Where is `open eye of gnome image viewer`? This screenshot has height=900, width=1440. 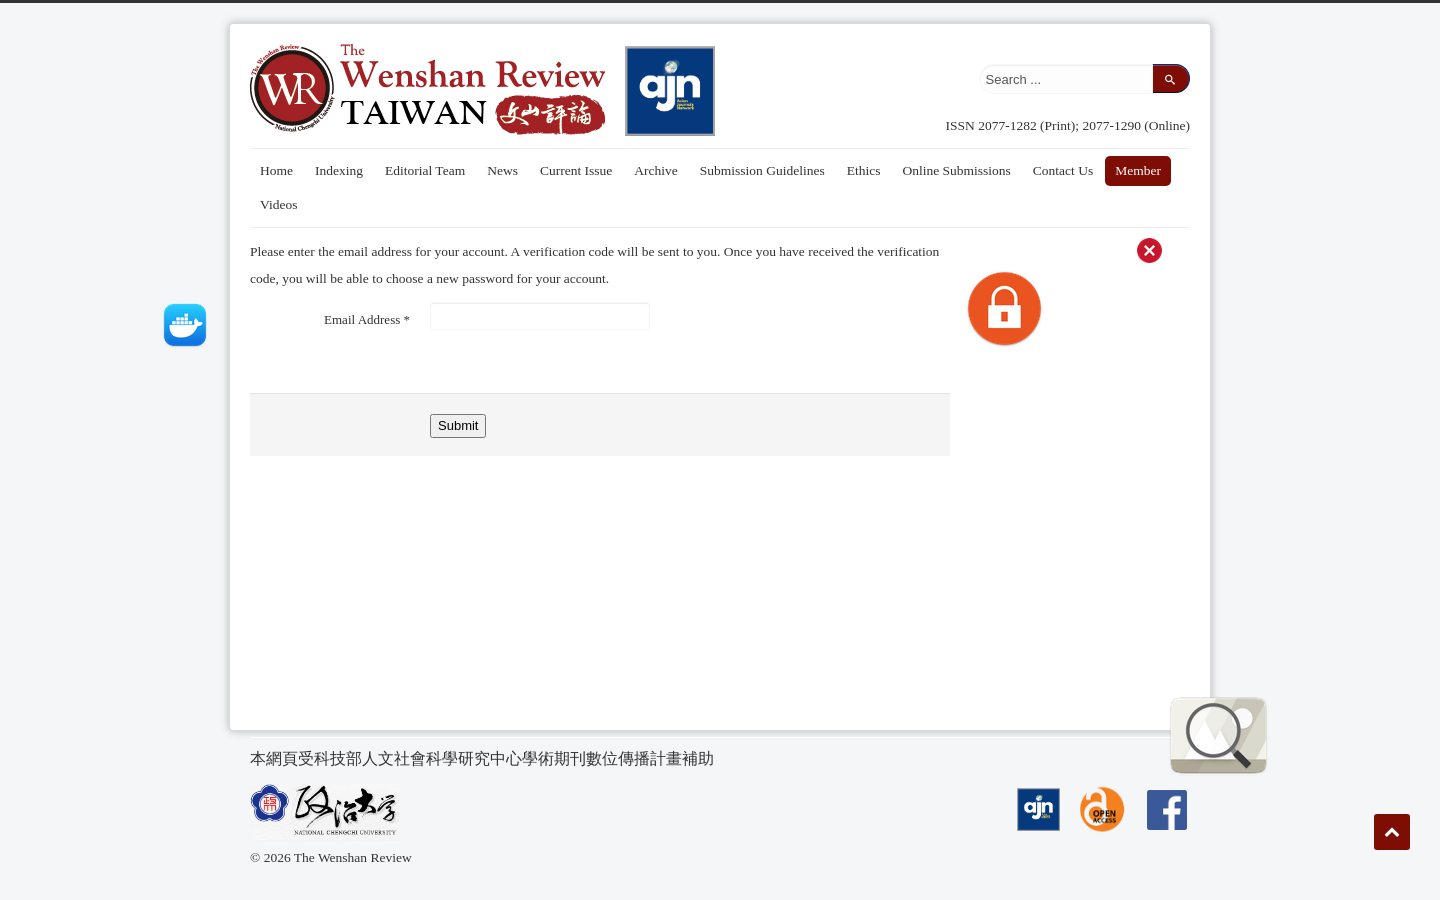
open eye of gnome image viewer is located at coordinates (1218, 735).